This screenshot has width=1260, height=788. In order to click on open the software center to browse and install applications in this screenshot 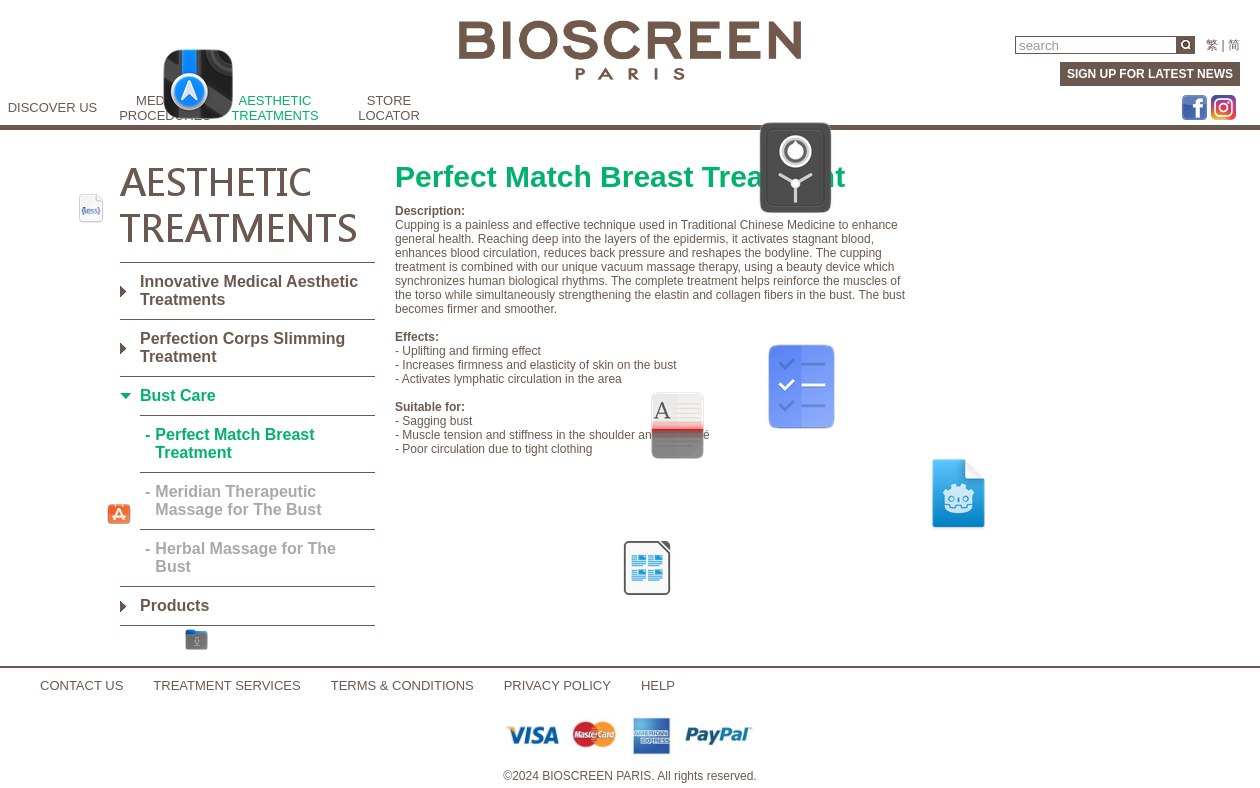, I will do `click(119, 514)`.